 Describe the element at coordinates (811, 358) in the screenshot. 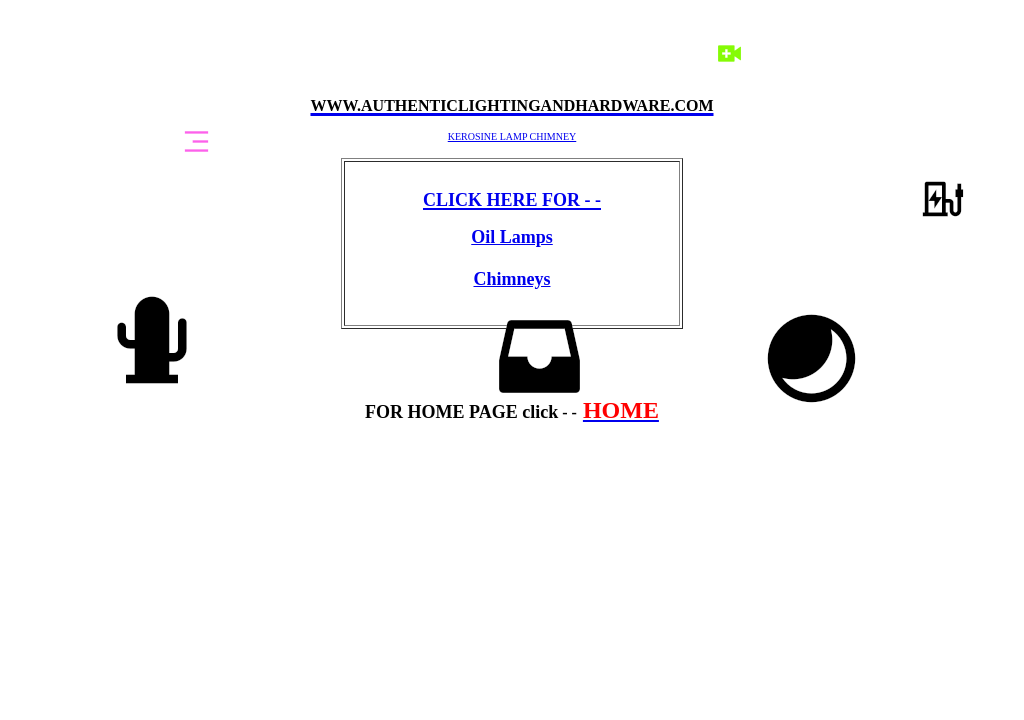

I see `adjust display contrast settings` at that location.